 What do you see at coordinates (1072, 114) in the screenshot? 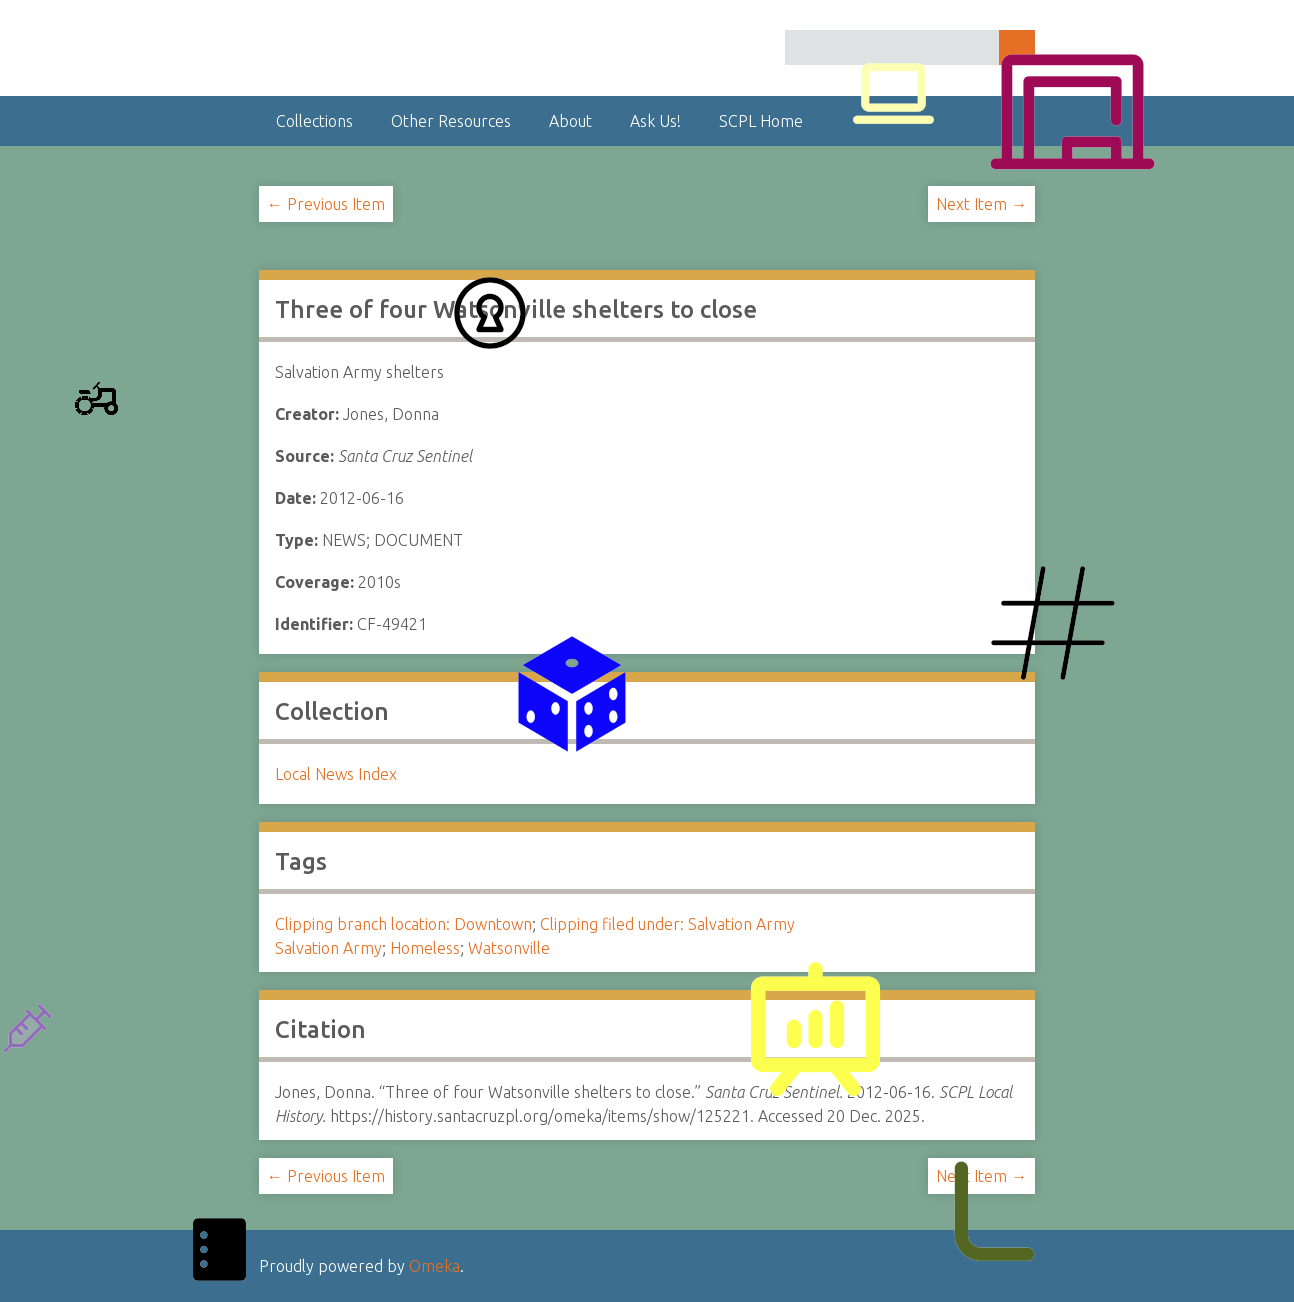
I see `open whiteboard or presentation mode` at bounding box center [1072, 114].